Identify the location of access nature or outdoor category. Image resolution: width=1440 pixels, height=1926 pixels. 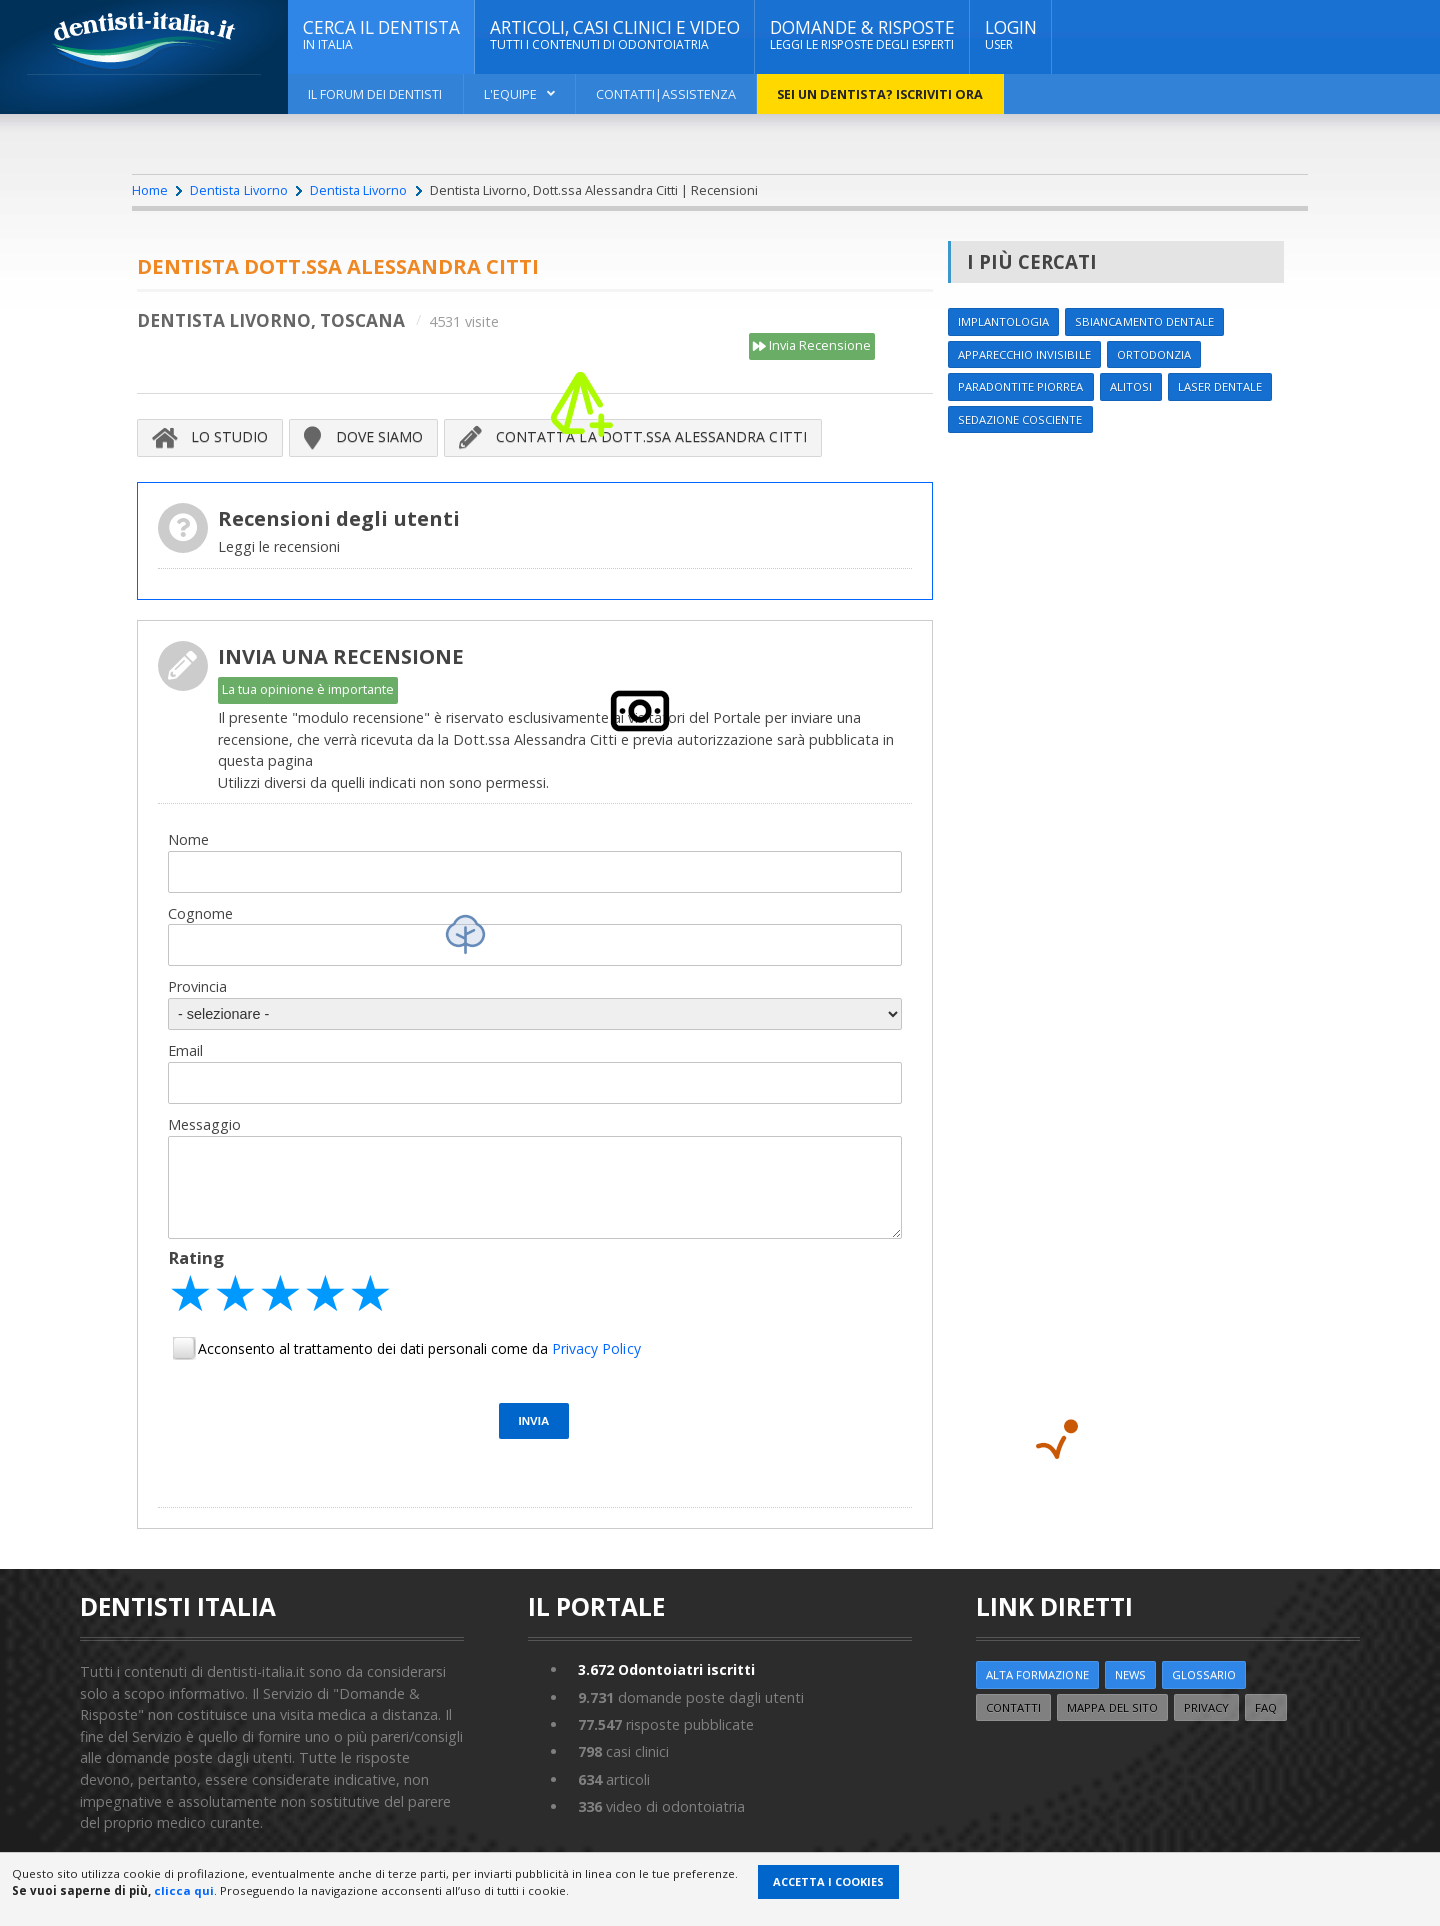
(465, 934).